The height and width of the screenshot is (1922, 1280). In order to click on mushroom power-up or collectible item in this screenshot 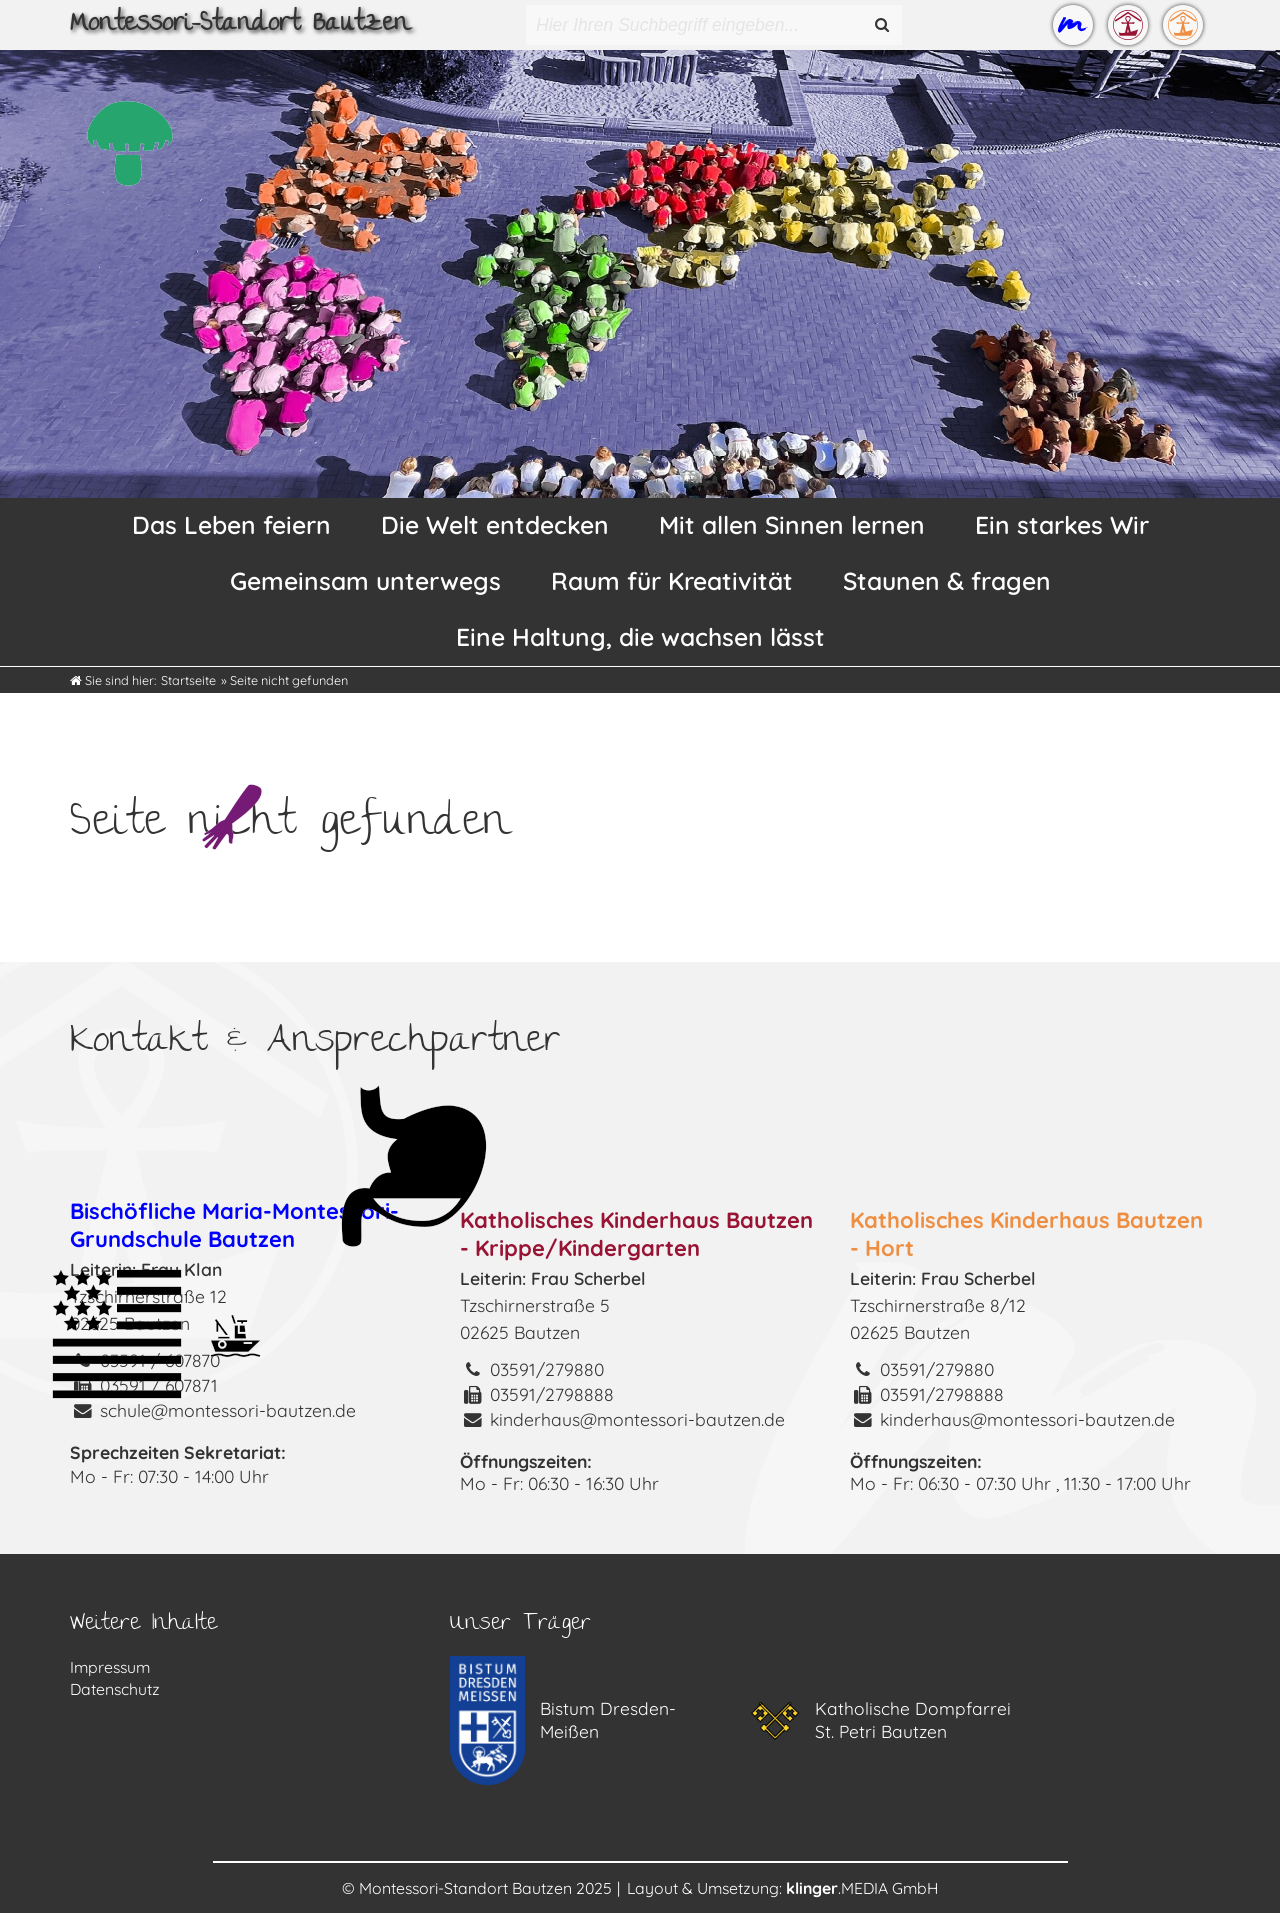, I will do `click(129, 142)`.